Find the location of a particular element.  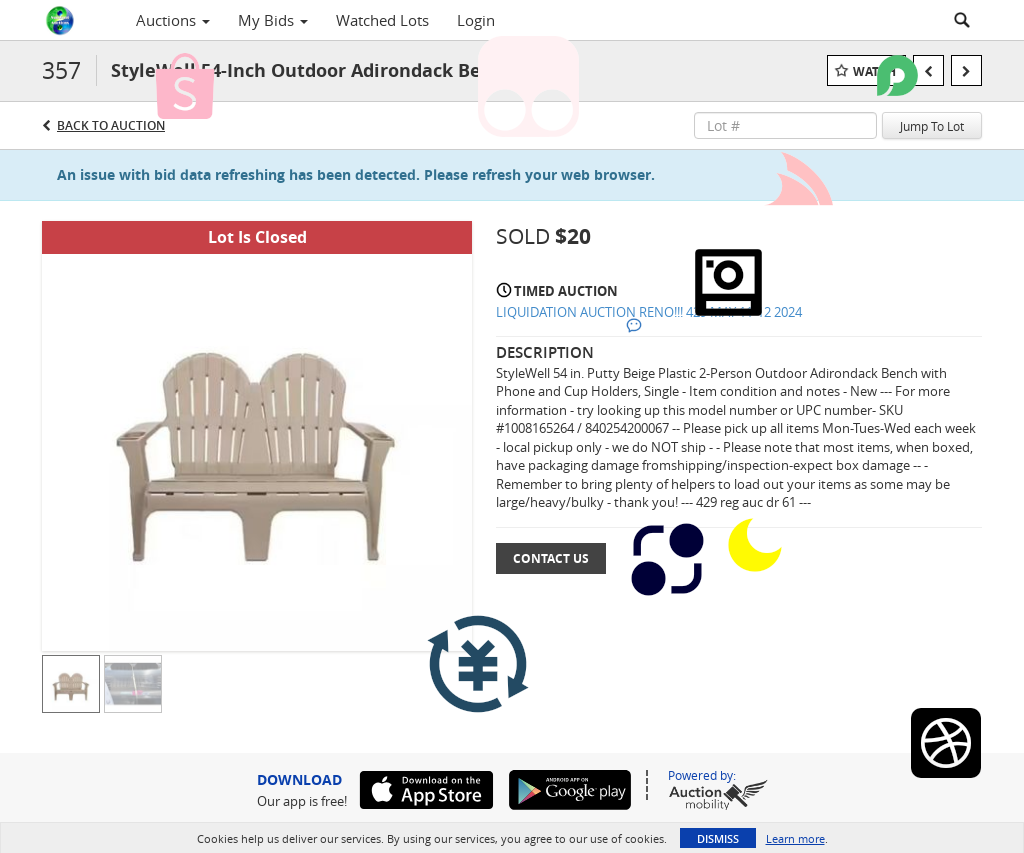

servicestack brand logo is located at coordinates (798, 178).